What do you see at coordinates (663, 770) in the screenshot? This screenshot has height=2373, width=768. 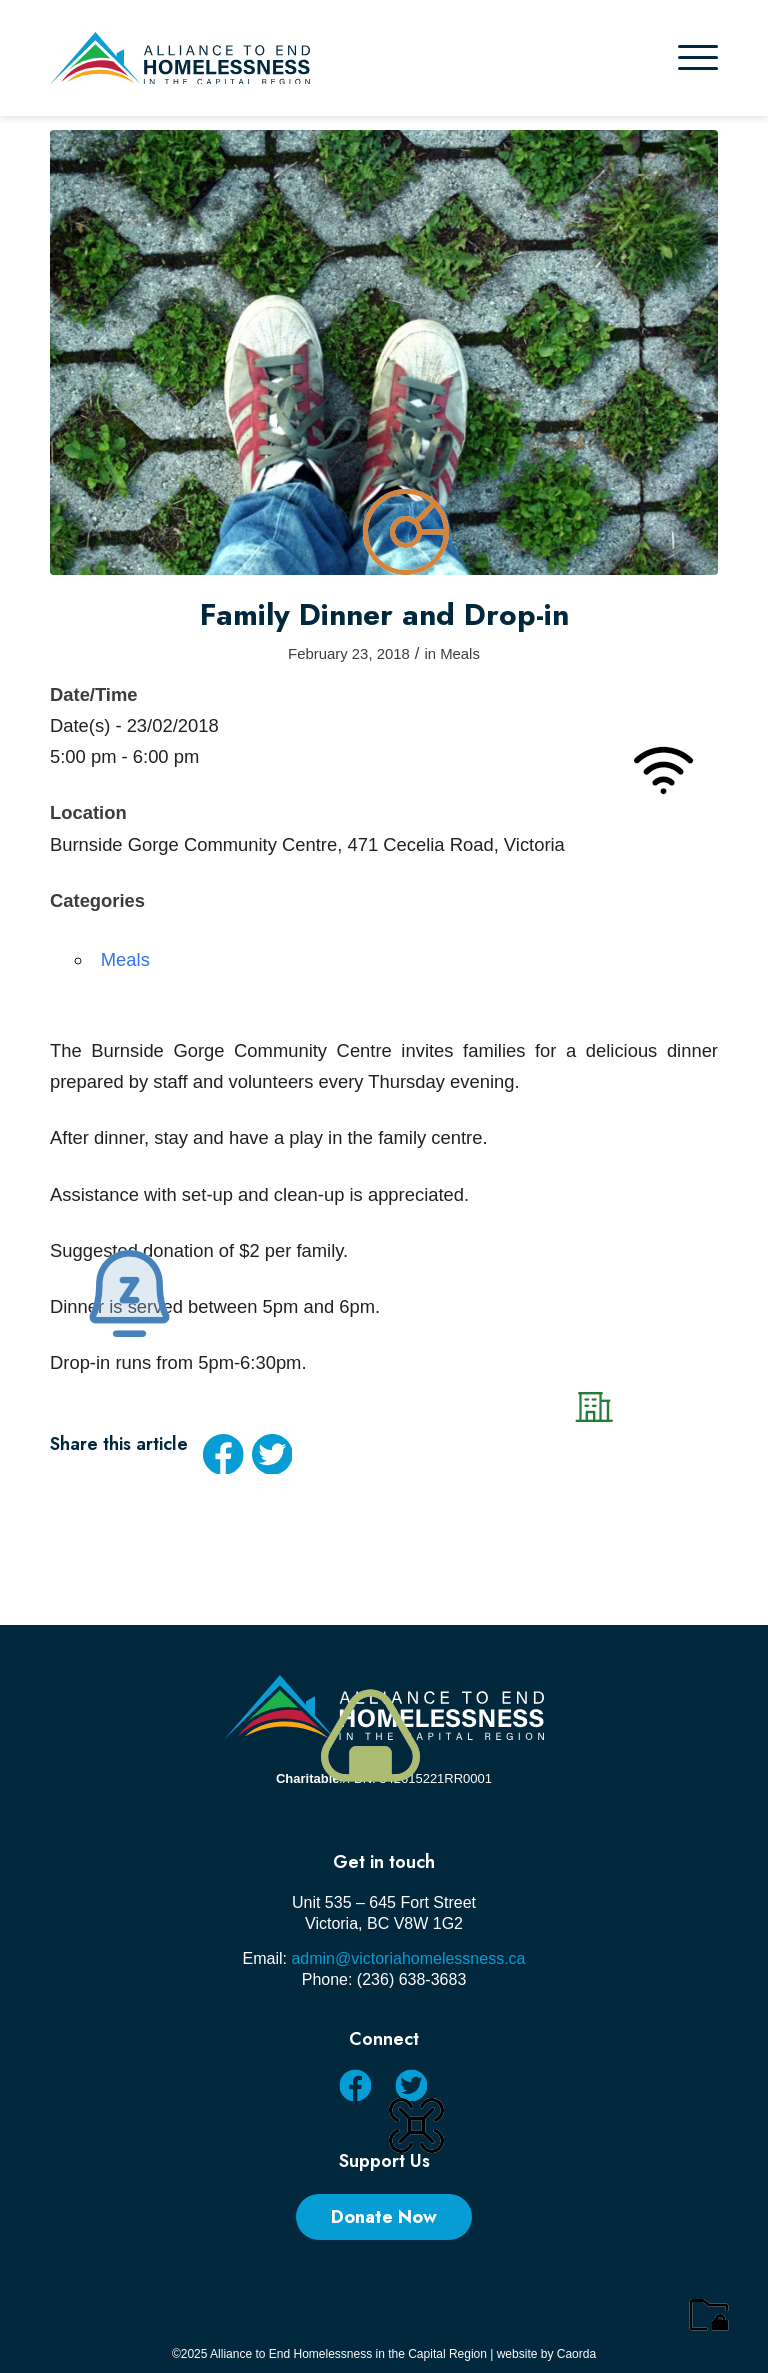 I see `indicates active wifi connection` at bounding box center [663, 770].